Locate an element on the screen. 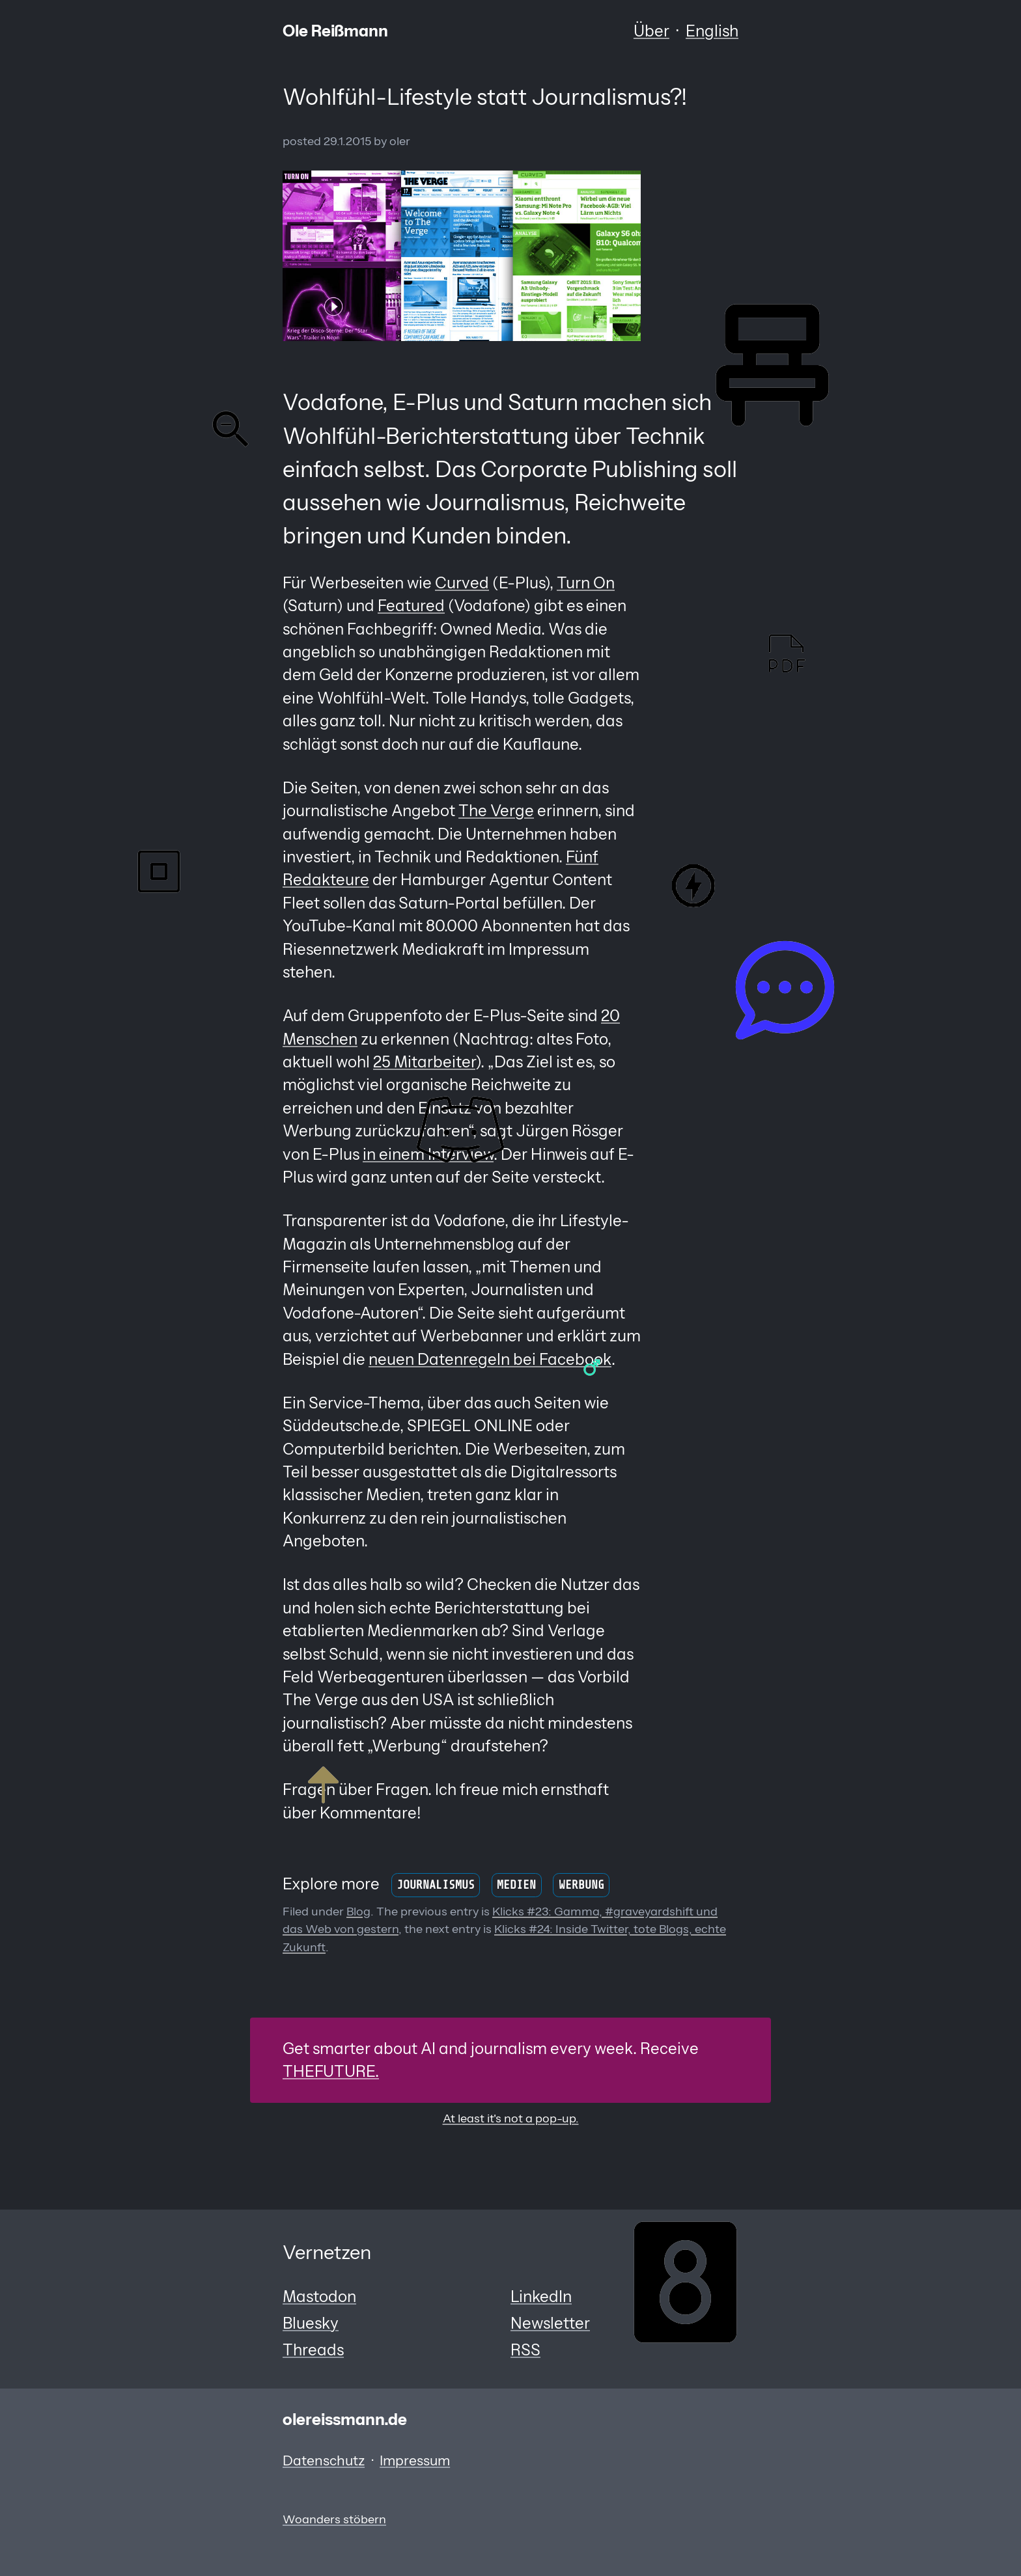  scroll to top of page is located at coordinates (323, 1785).